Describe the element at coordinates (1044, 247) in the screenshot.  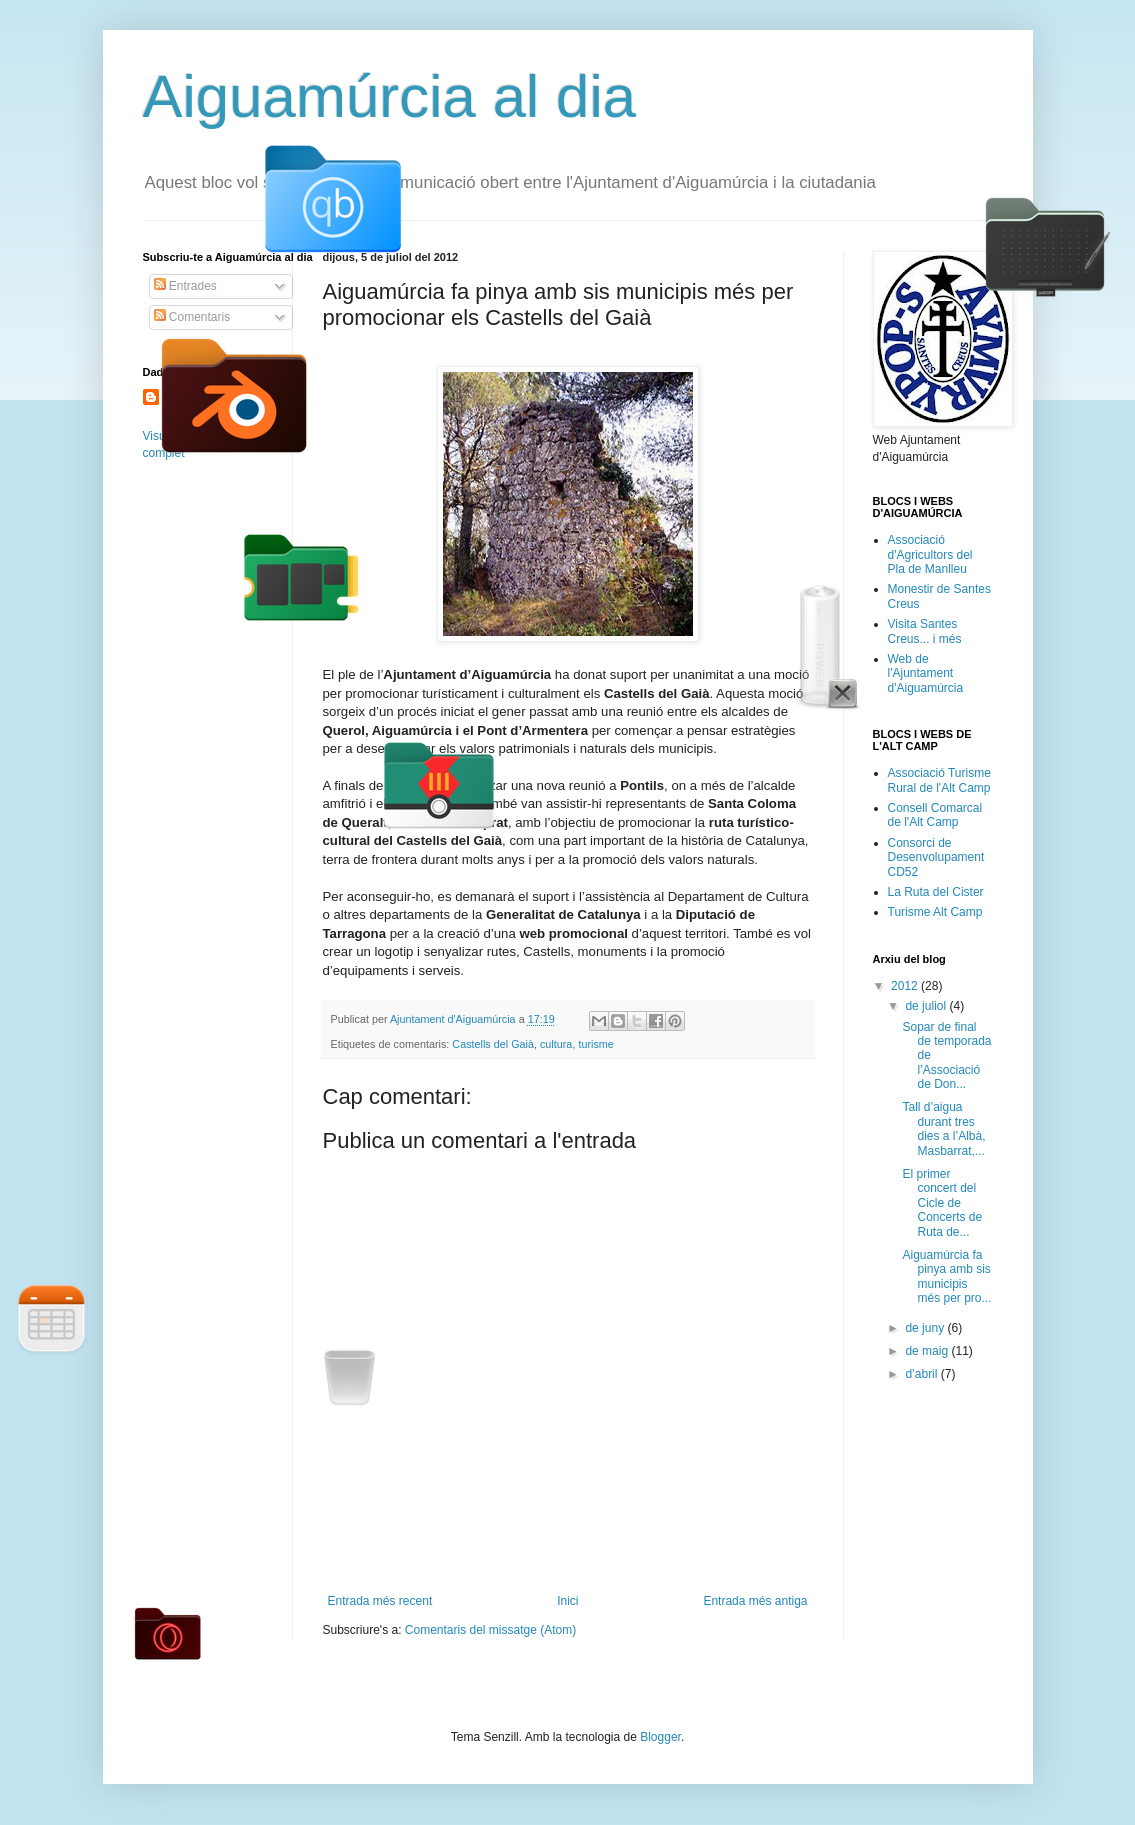
I see `open wacom tablet files and drivers` at that location.